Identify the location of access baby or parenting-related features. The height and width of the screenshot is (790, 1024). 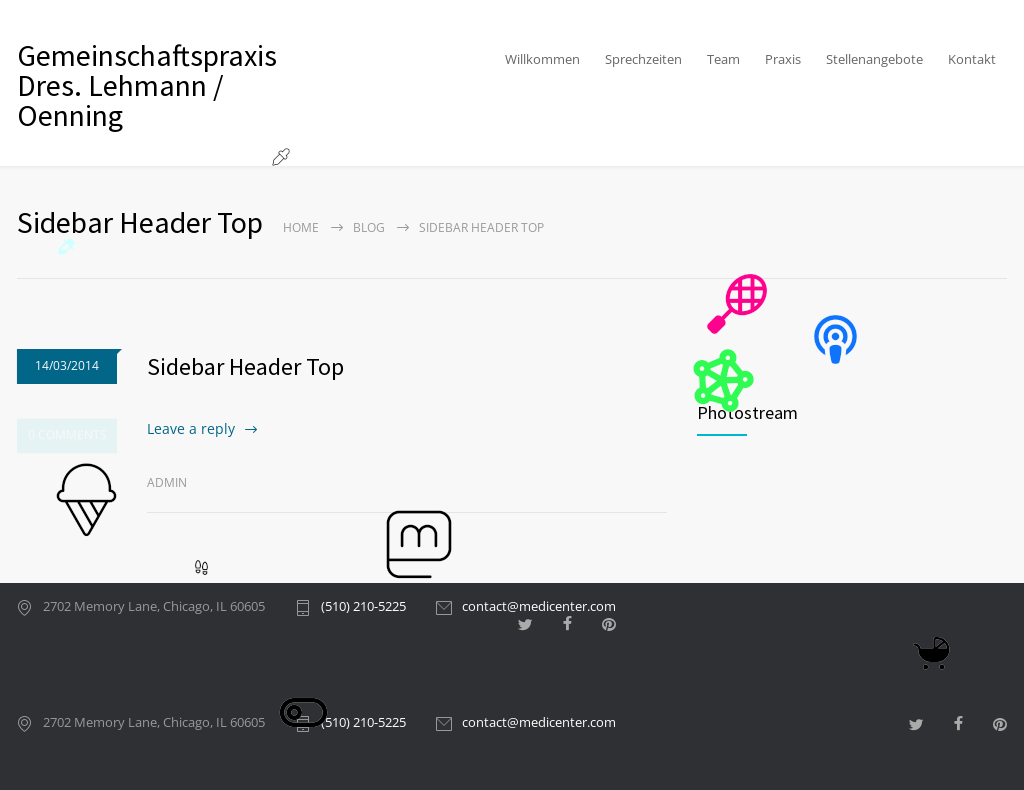
(932, 652).